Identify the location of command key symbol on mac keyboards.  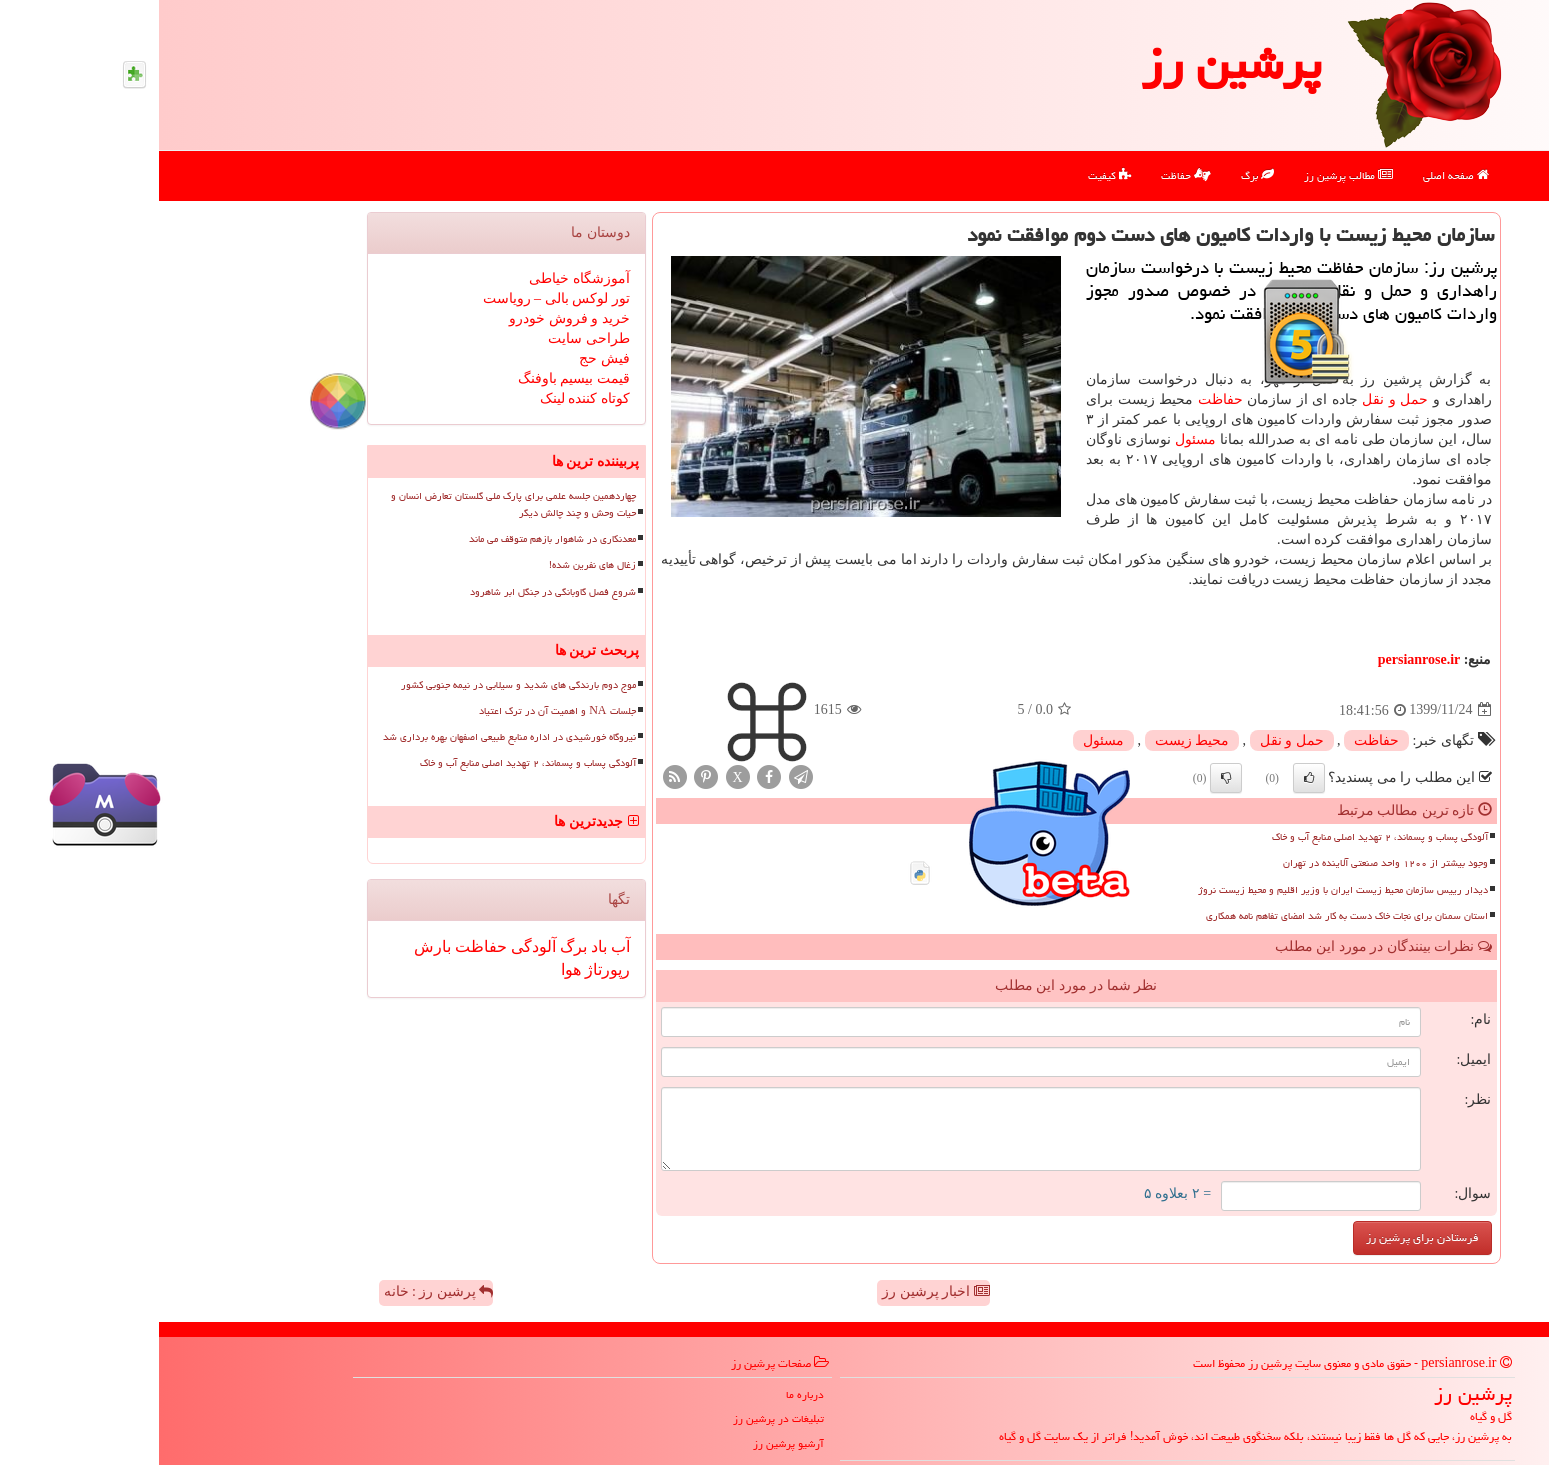
(767, 722).